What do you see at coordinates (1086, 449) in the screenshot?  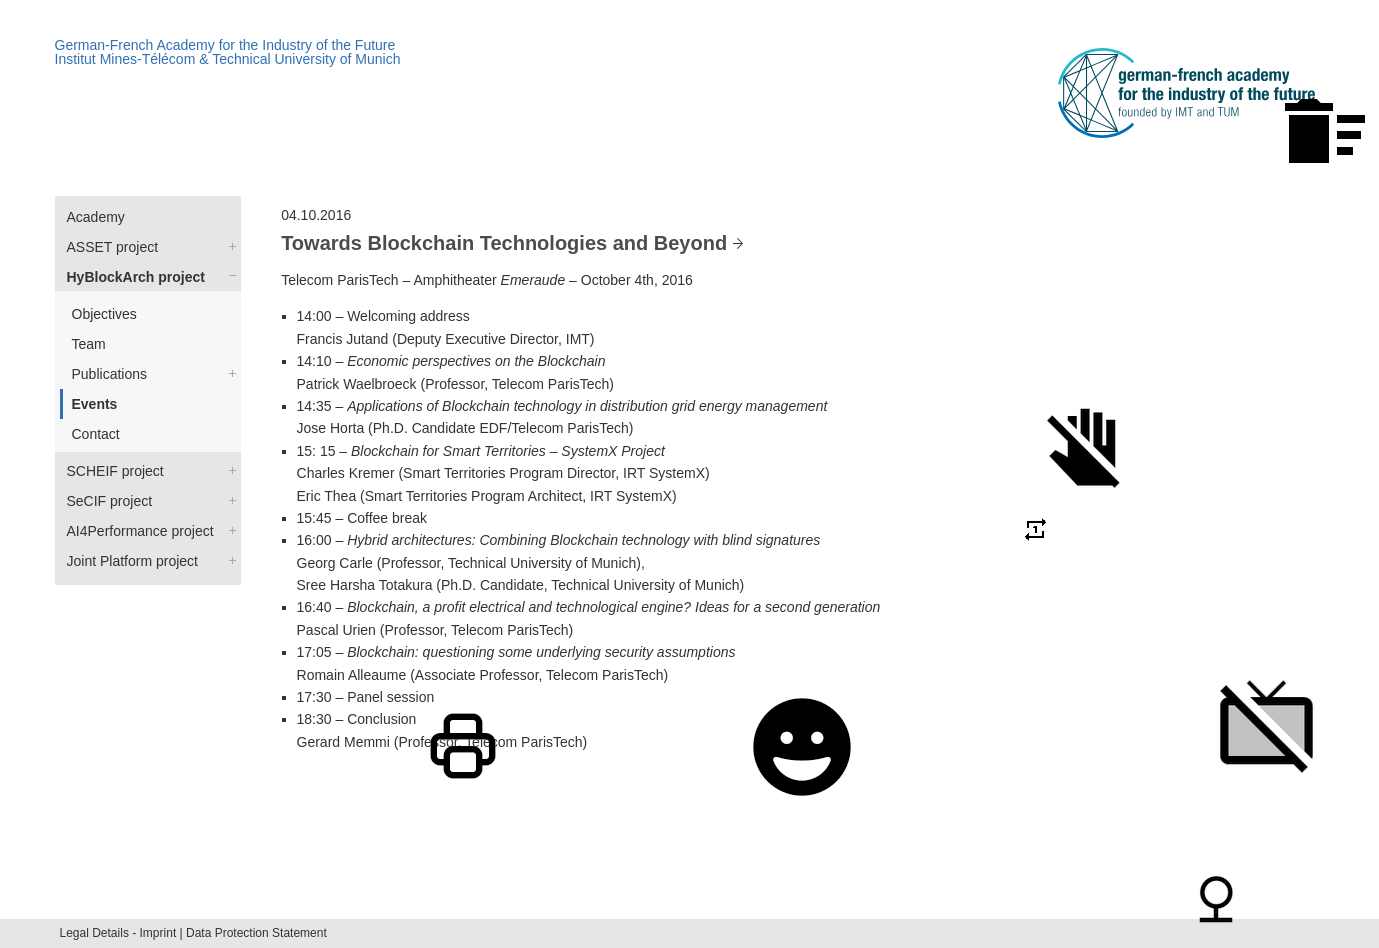 I see `do not touch - indicates touchscreen disabled` at bounding box center [1086, 449].